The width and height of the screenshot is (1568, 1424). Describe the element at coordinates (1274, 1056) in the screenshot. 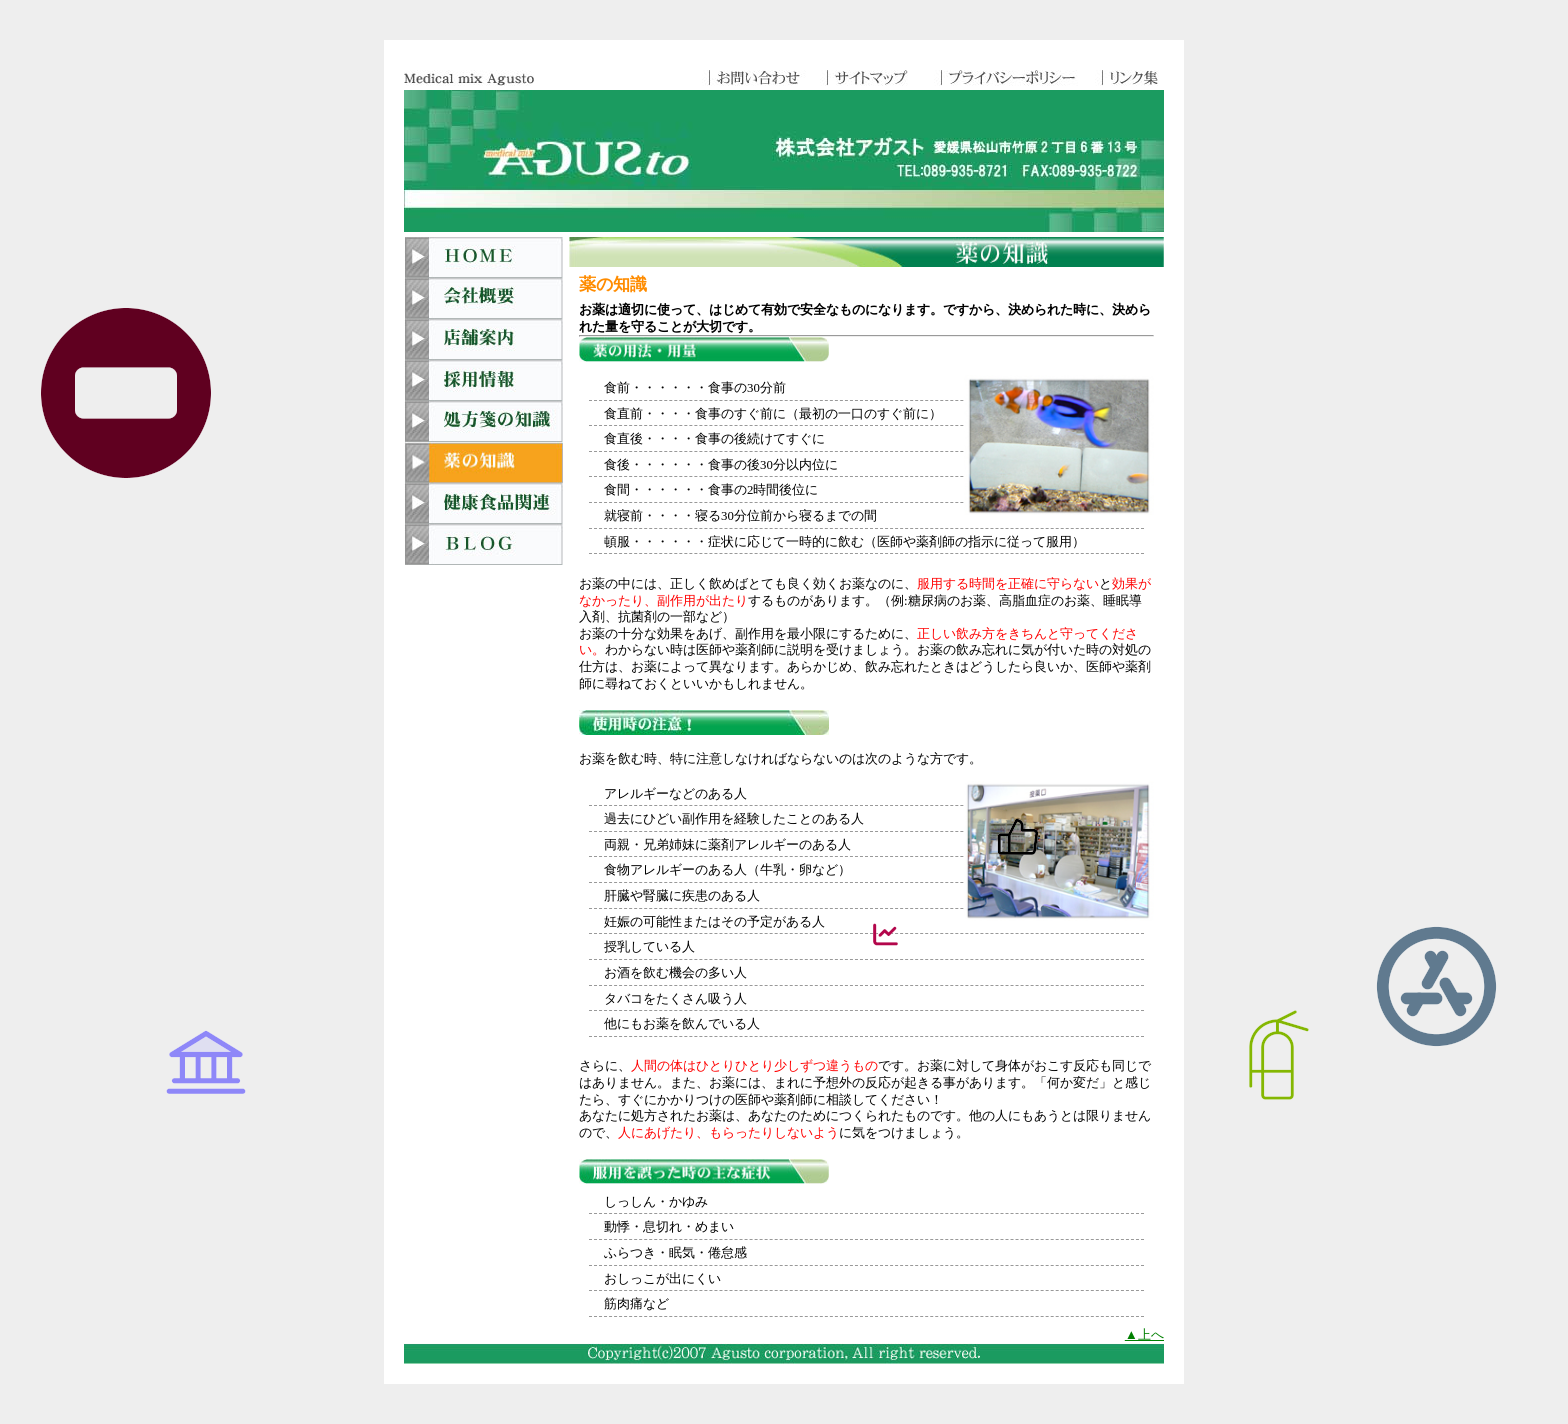

I see `access fire safety information` at that location.